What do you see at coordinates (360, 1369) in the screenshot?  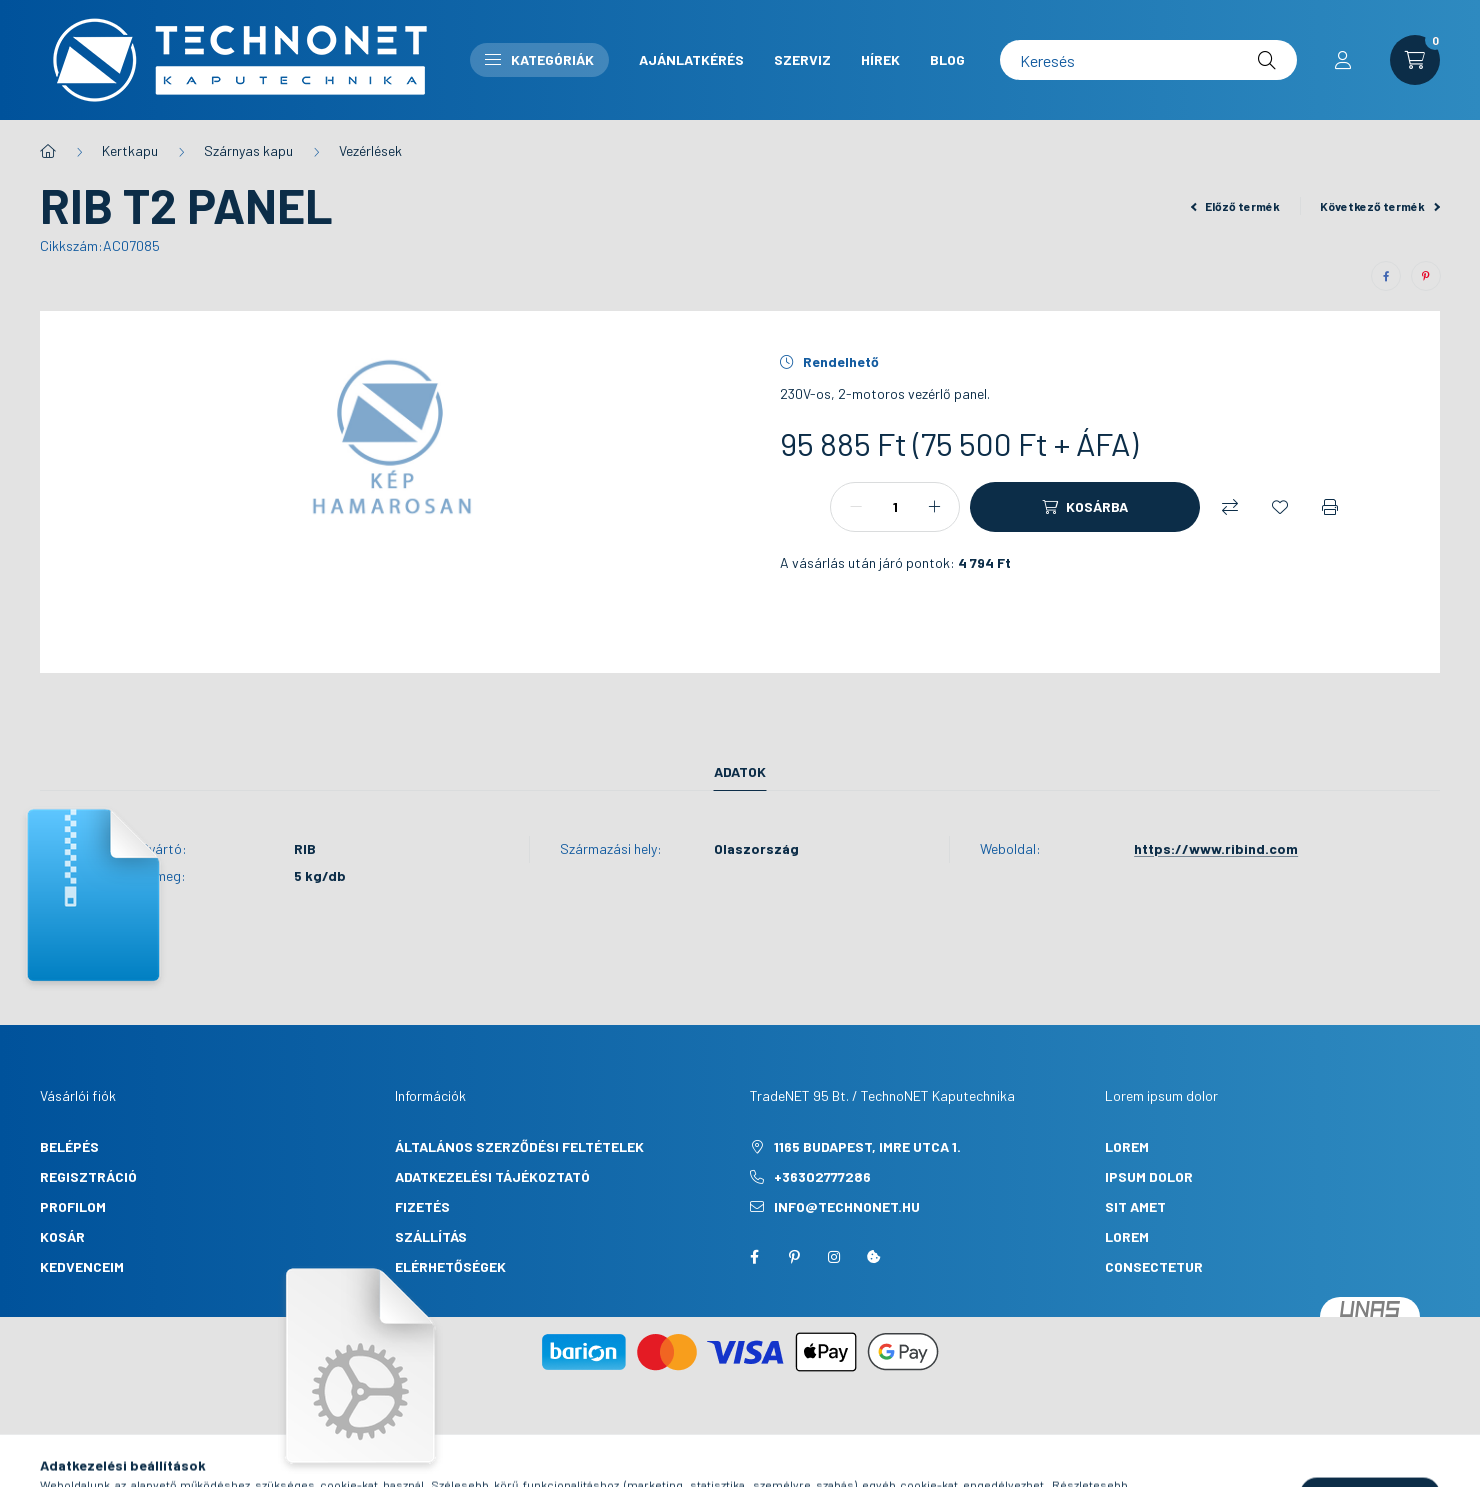 I see `a batch file or executable script` at bounding box center [360, 1369].